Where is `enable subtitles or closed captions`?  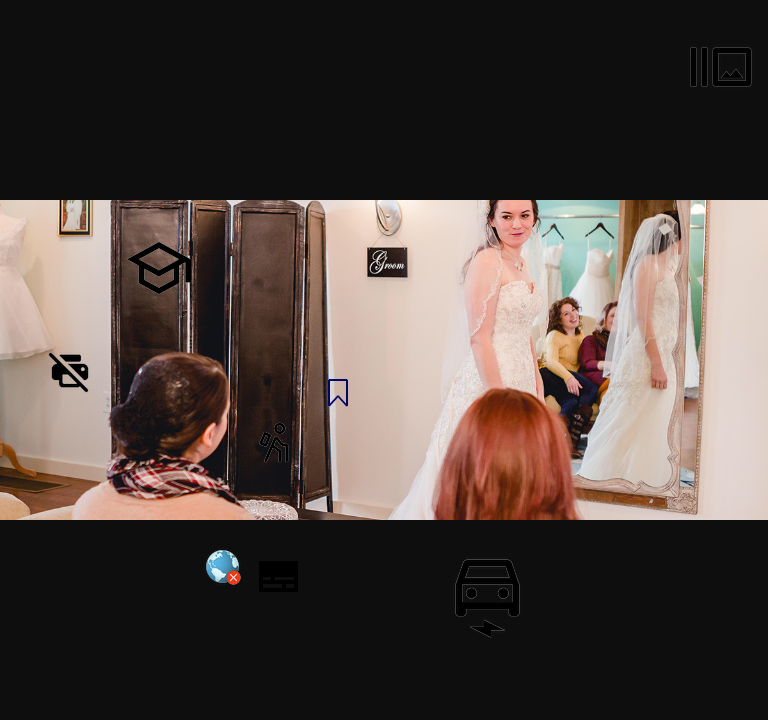
enable subtitles or closed captions is located at coordinates (278, 576).